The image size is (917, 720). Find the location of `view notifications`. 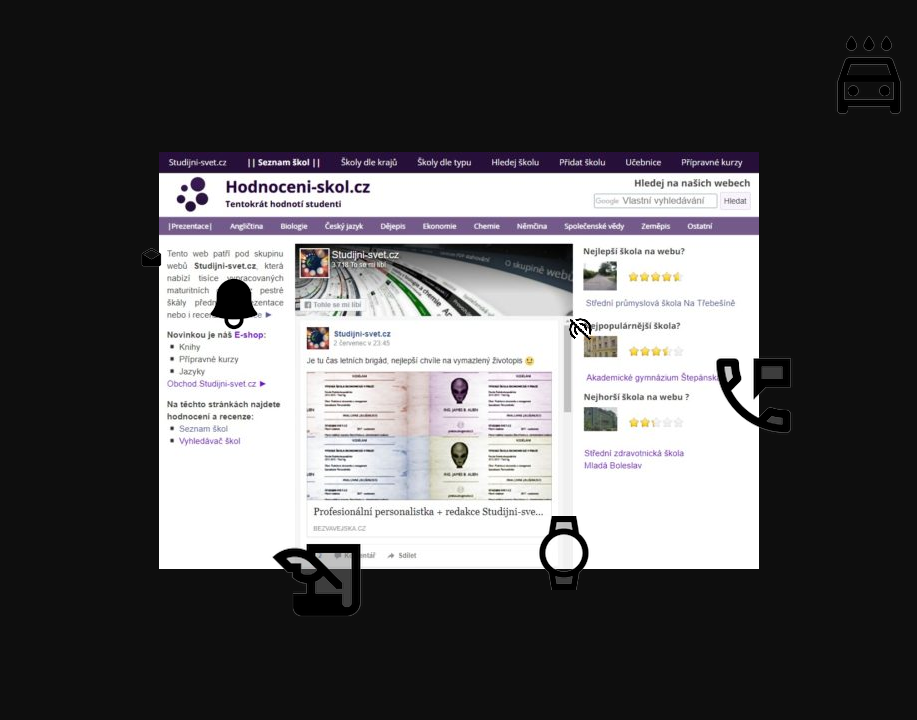

view notifications is located at coordinates (234, 304).